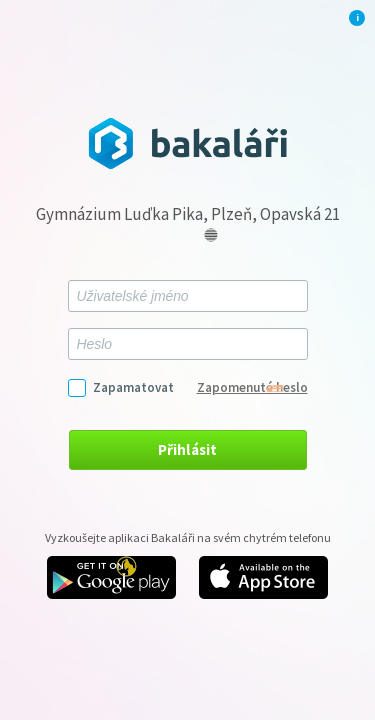 This screenshot has height=720, width=375. Describe the element at coordinates (275, 387) in the screenshot. I see `staple documents together` at that location.